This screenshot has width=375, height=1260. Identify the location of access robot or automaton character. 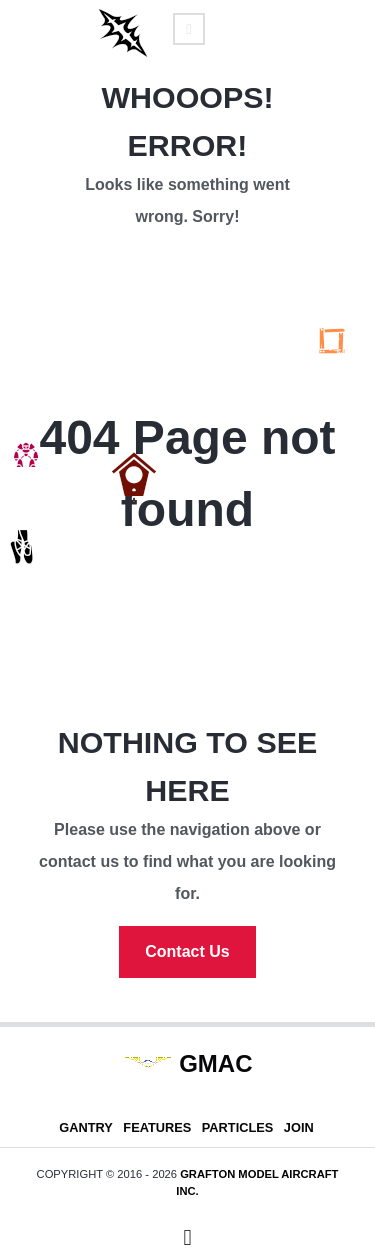
(26, 455).